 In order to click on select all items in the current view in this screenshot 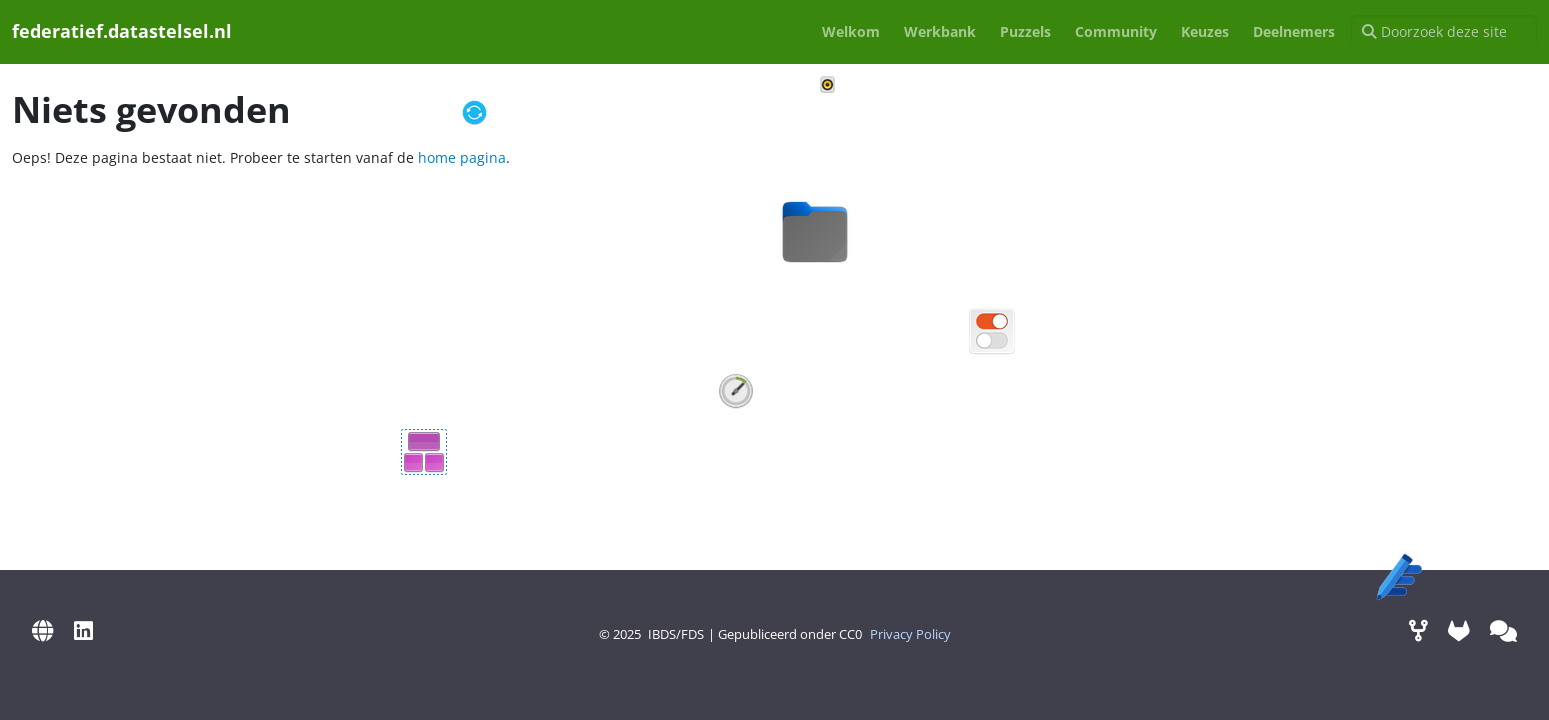, I will do `click(424, 452)`.